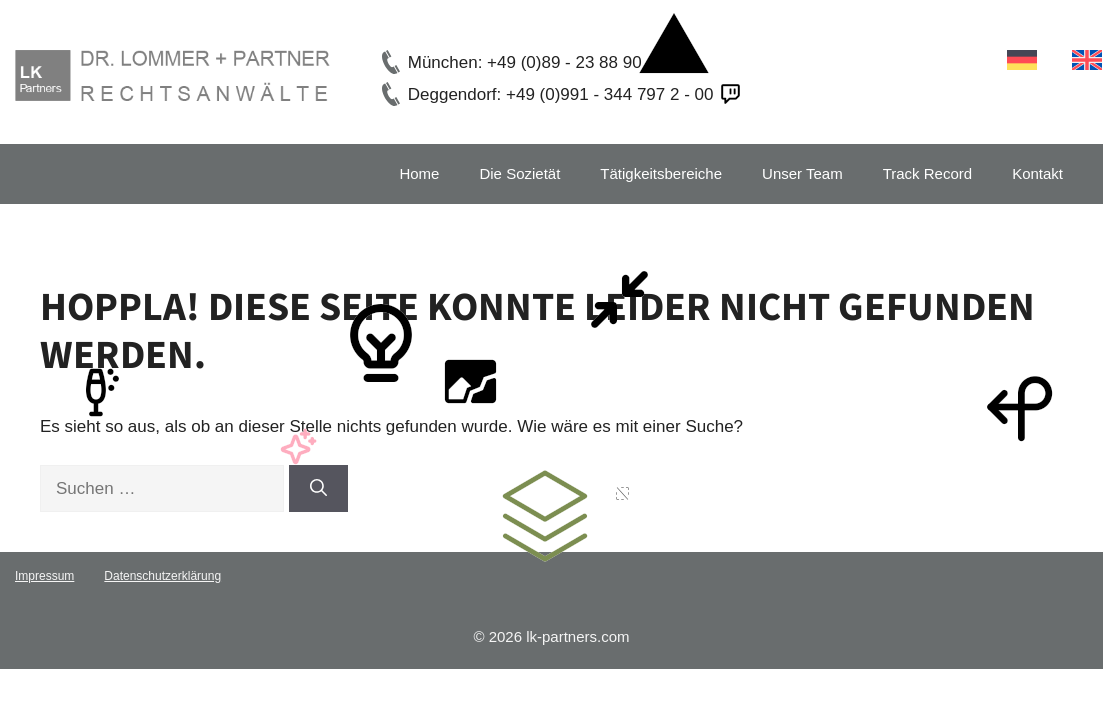 The height and width of the screenshot is (720, 1103). I want to click on view layers or stacked items, so click(545, 516).